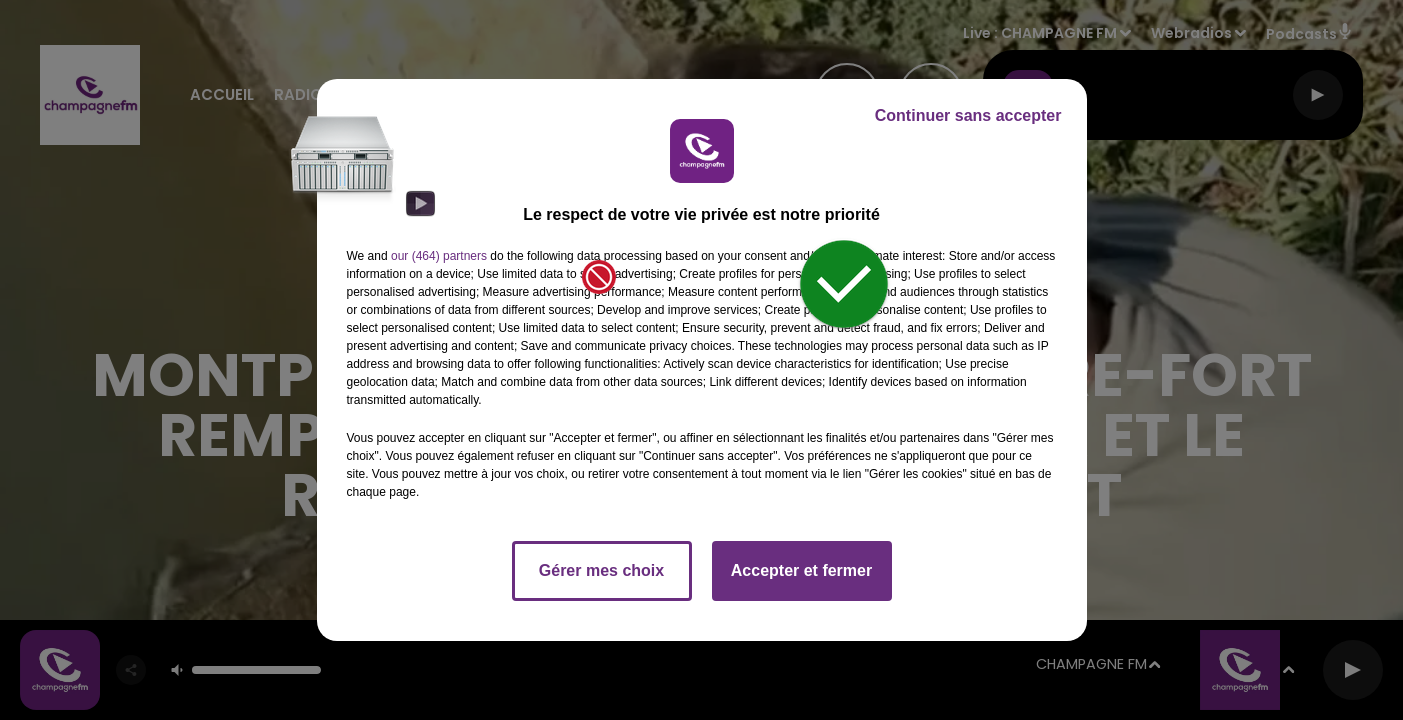 Image resolution: width=1403 pixels, height=720 pixels. What do you see at coordinates (420, 202) in the screenshot?
I see `video file type indicator` at bounding box center [420, 202].